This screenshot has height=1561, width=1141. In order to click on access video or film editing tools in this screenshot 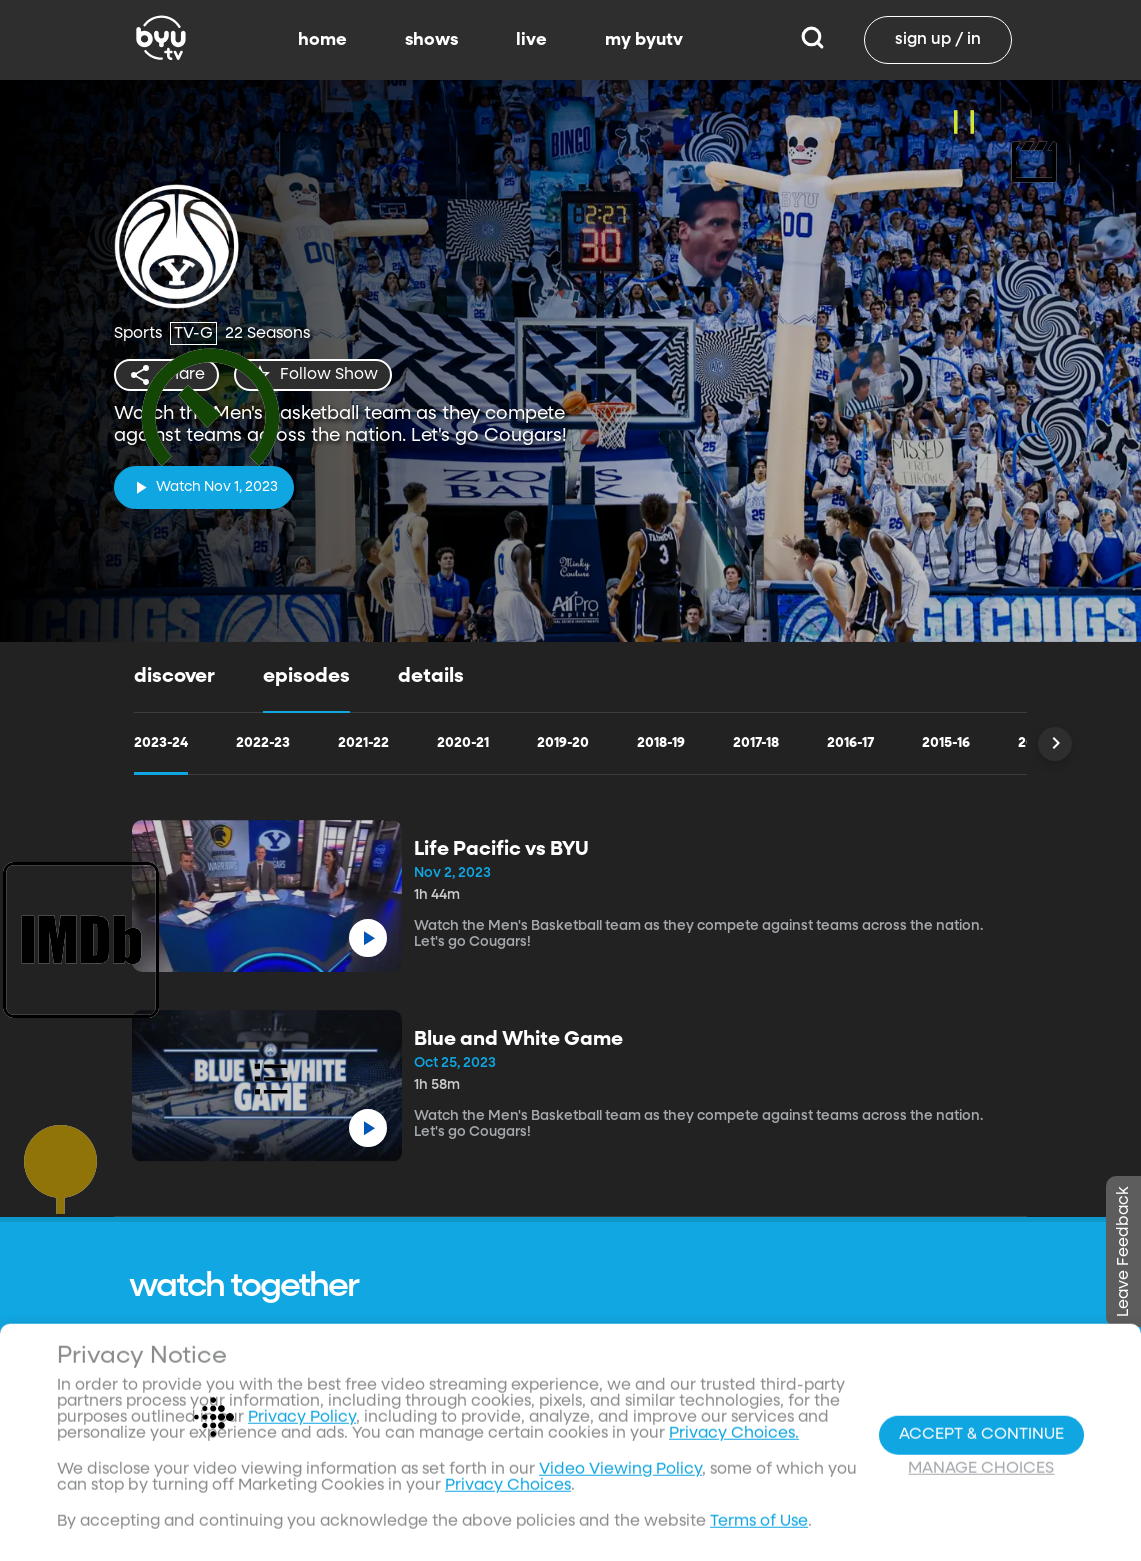, I will do `click(1034, 162)`.